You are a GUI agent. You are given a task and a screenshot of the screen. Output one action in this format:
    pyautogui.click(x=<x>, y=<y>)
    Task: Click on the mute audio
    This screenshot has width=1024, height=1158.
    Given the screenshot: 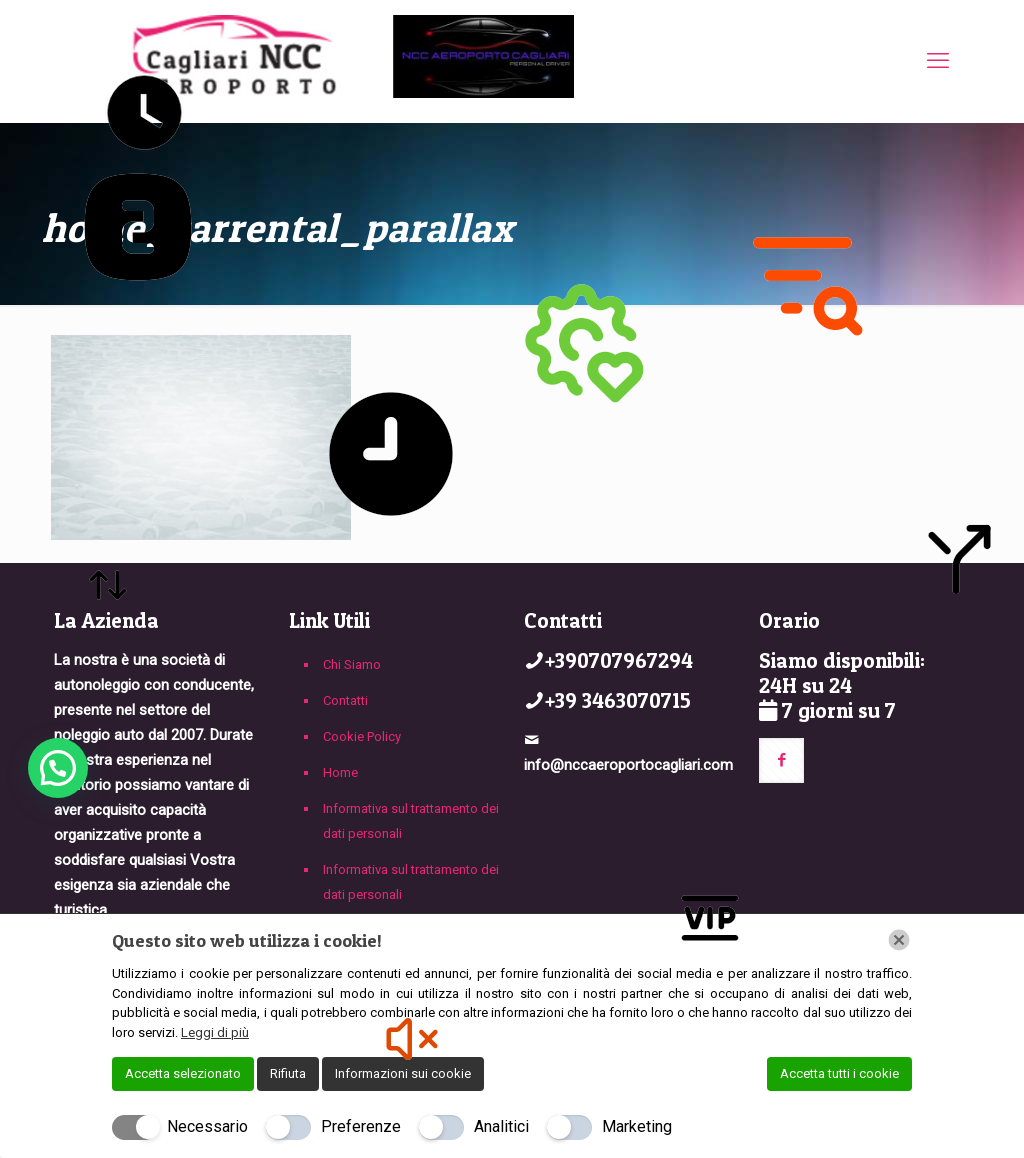 What is the action you would take?
    pyautogui.click(x=412, y=1039)
    